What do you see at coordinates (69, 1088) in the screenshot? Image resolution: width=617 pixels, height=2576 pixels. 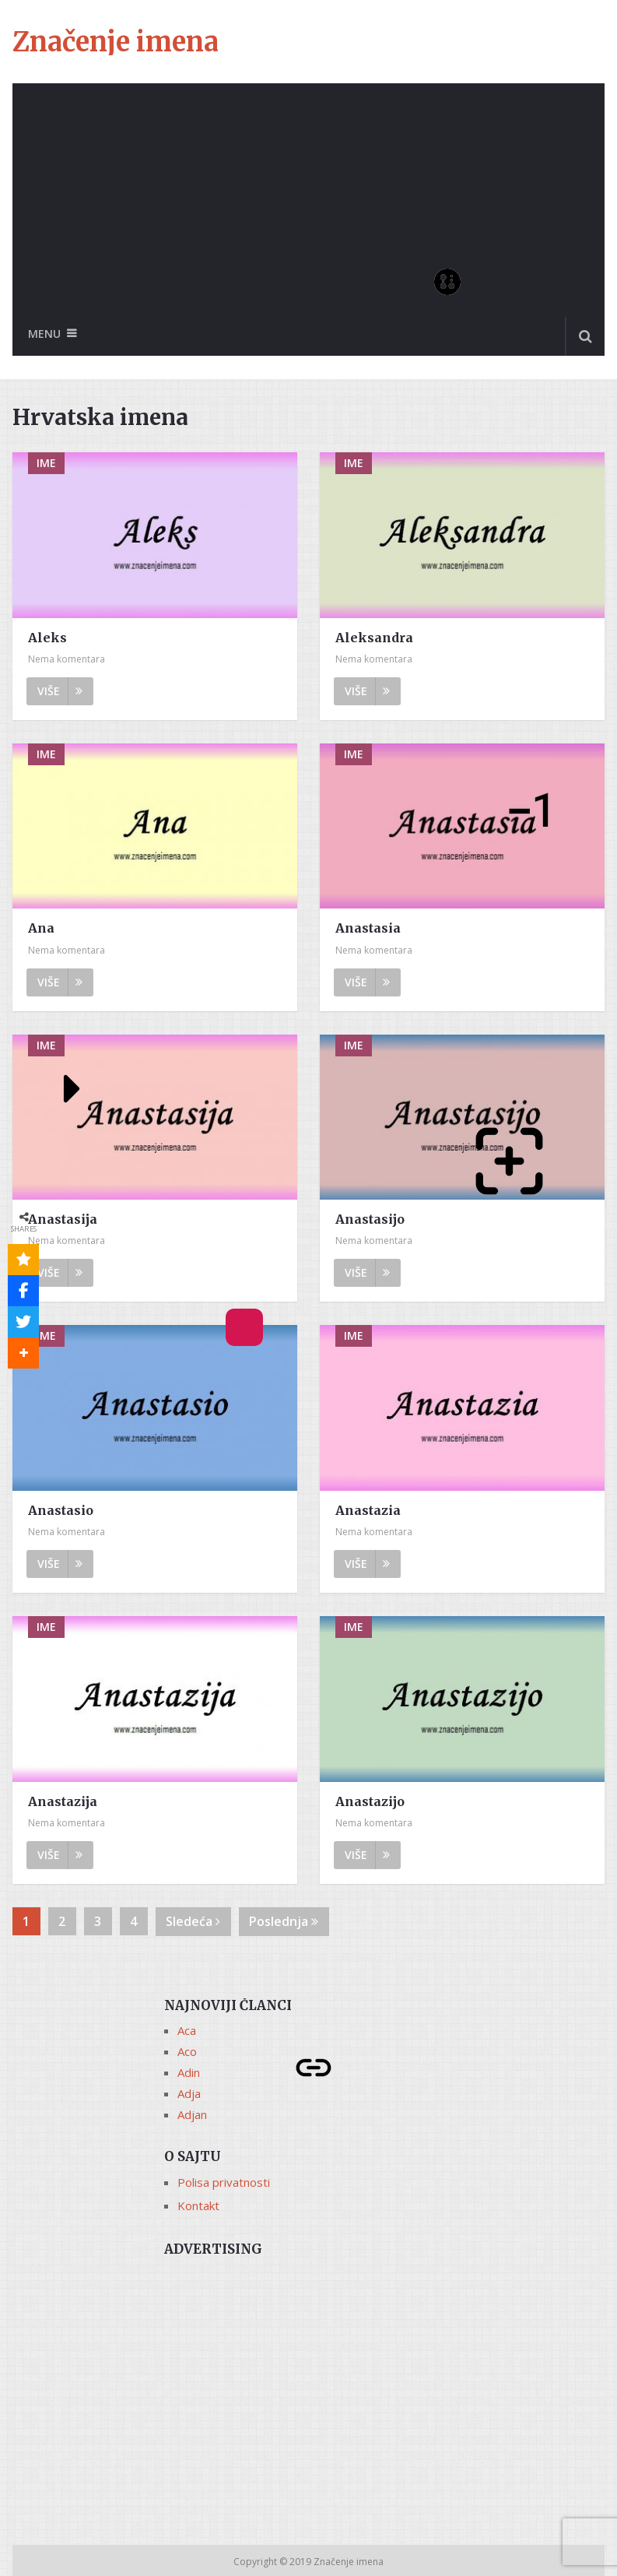 I see `navigate to the next item or page` at bounding box center [69, 1088].